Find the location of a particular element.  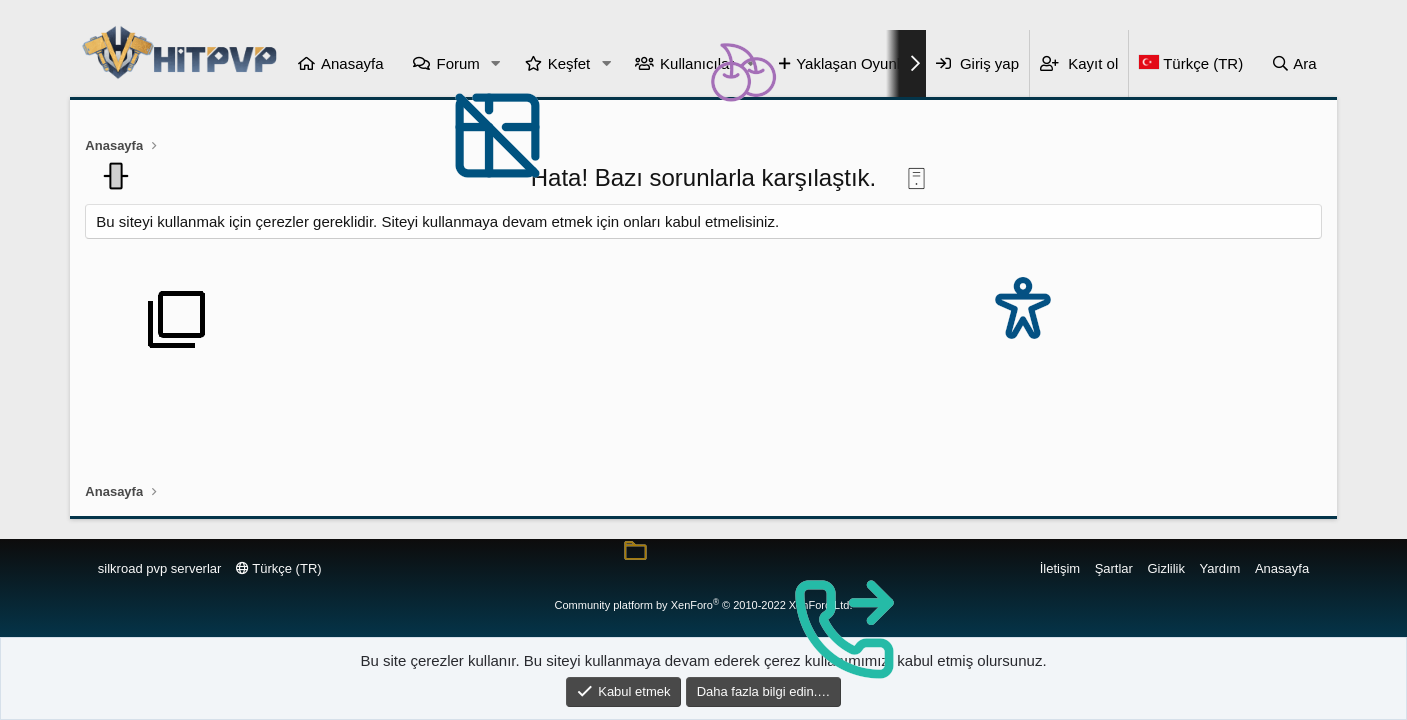

forward a call to another number is located at coordinates (844, 629).